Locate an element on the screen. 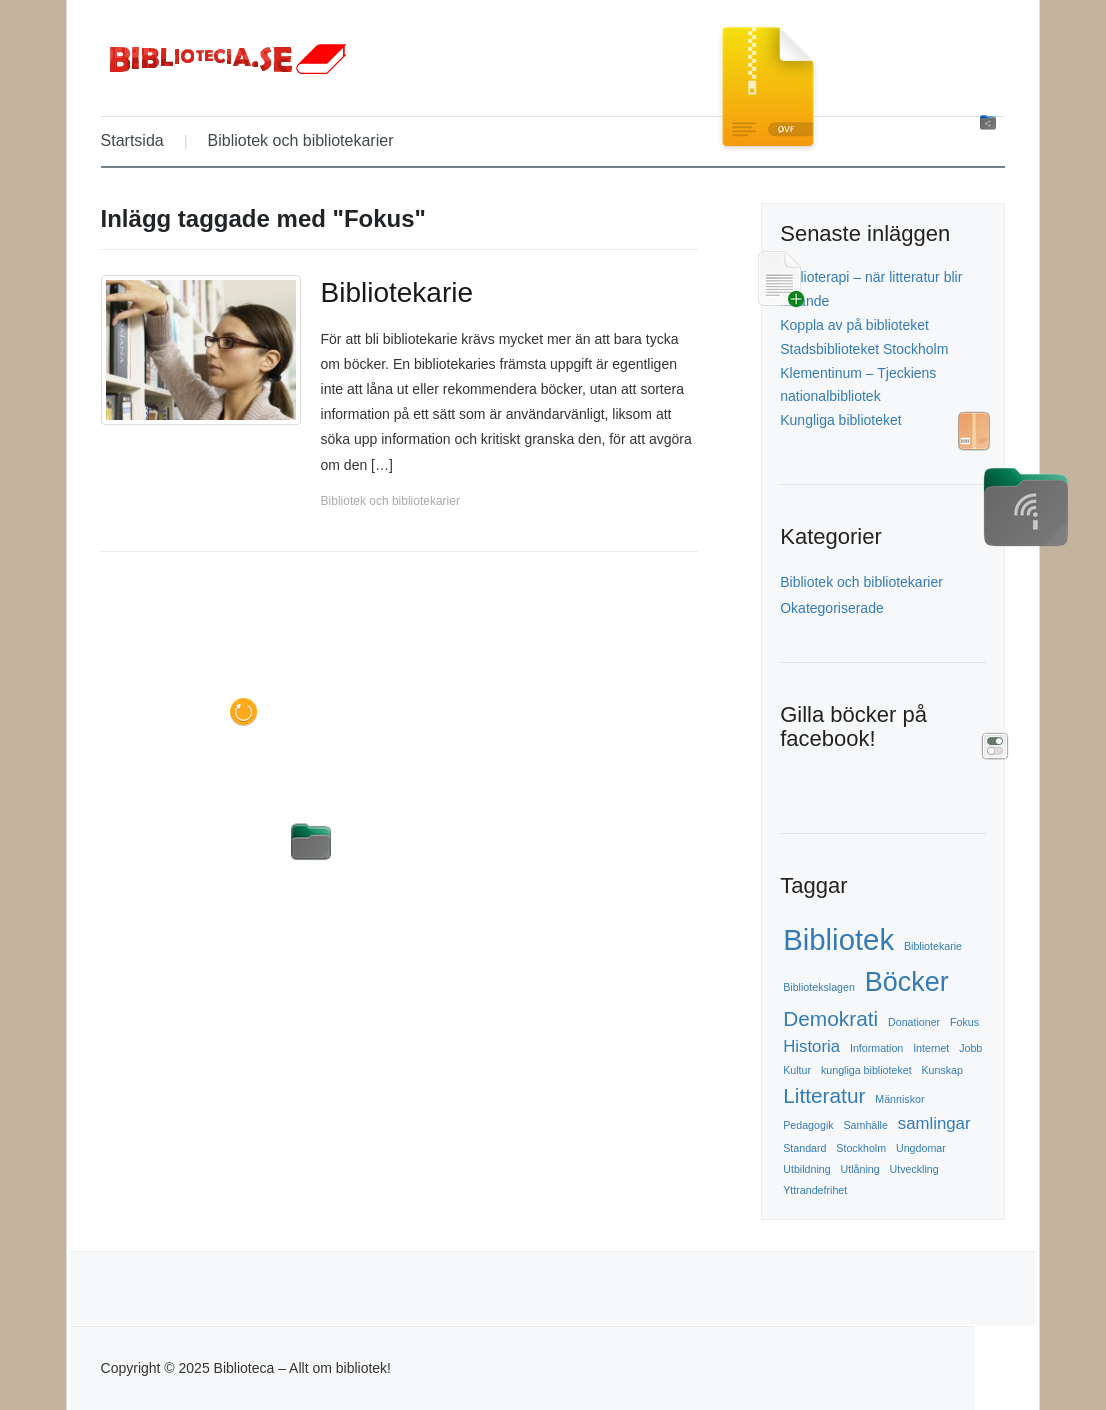 This screenshot has width=1106, height=1410. create a new document is located at coordinates (779, 278).